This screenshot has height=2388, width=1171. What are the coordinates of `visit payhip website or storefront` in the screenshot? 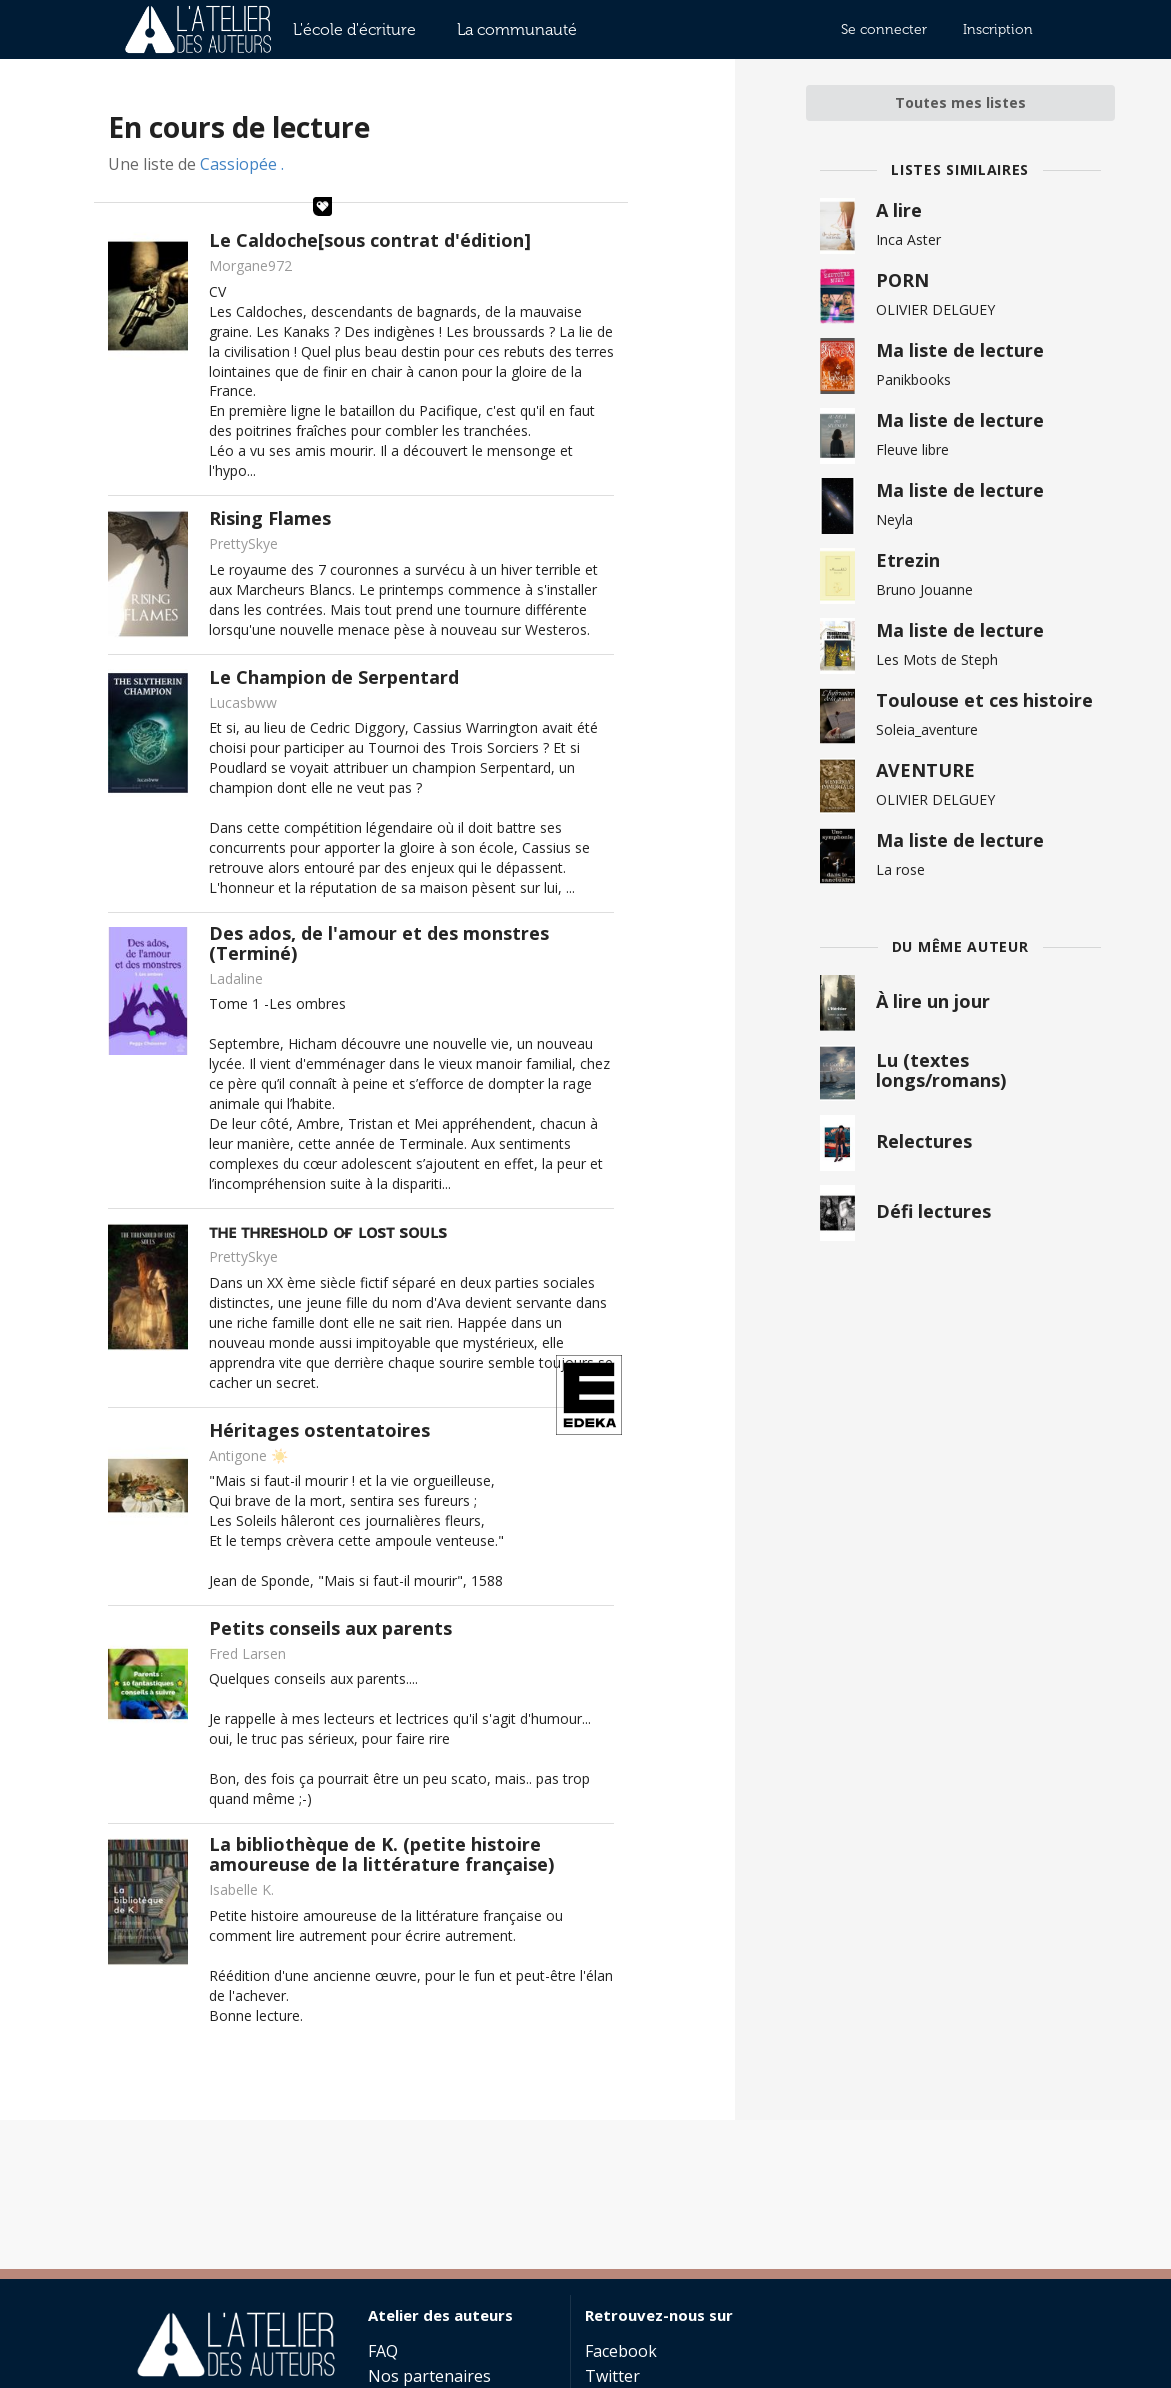 It's located at (322, 206).